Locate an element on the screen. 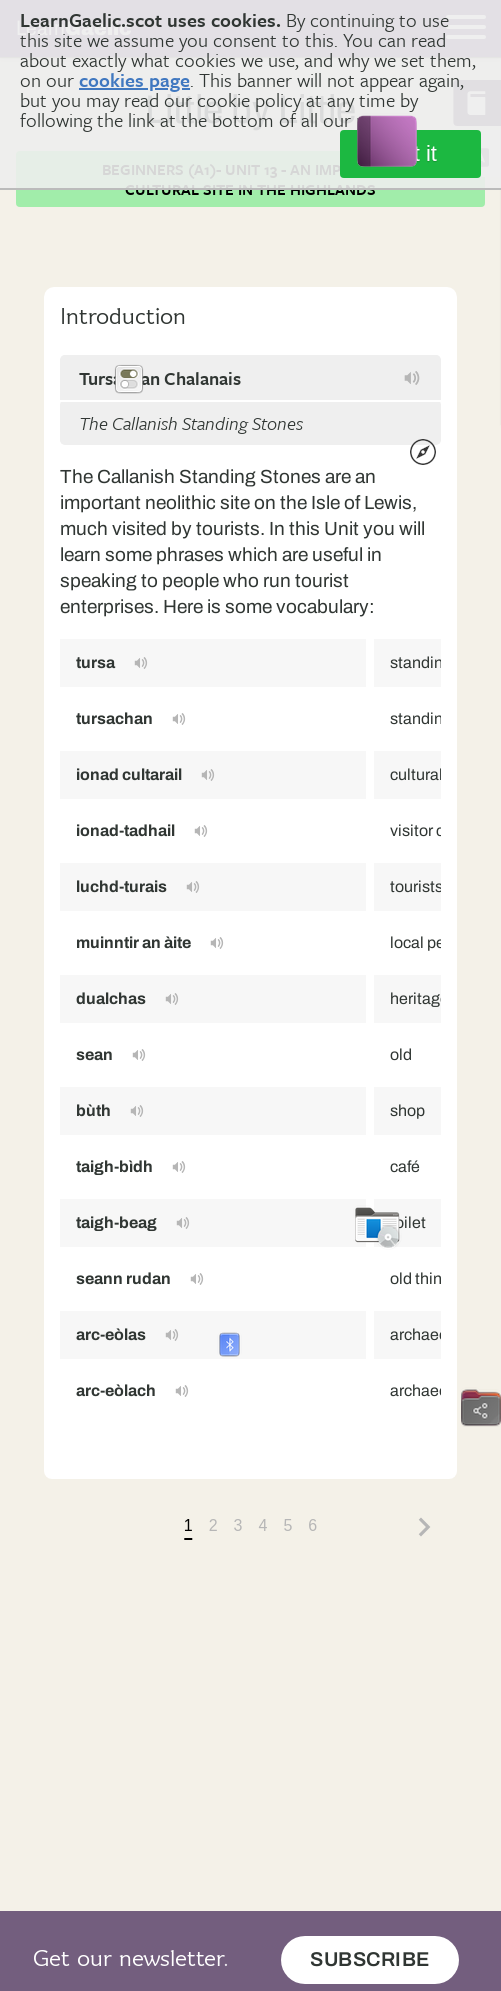 This screenshot has width=501, height=1991. access the desktop folder is located at coordinates (387, 139).